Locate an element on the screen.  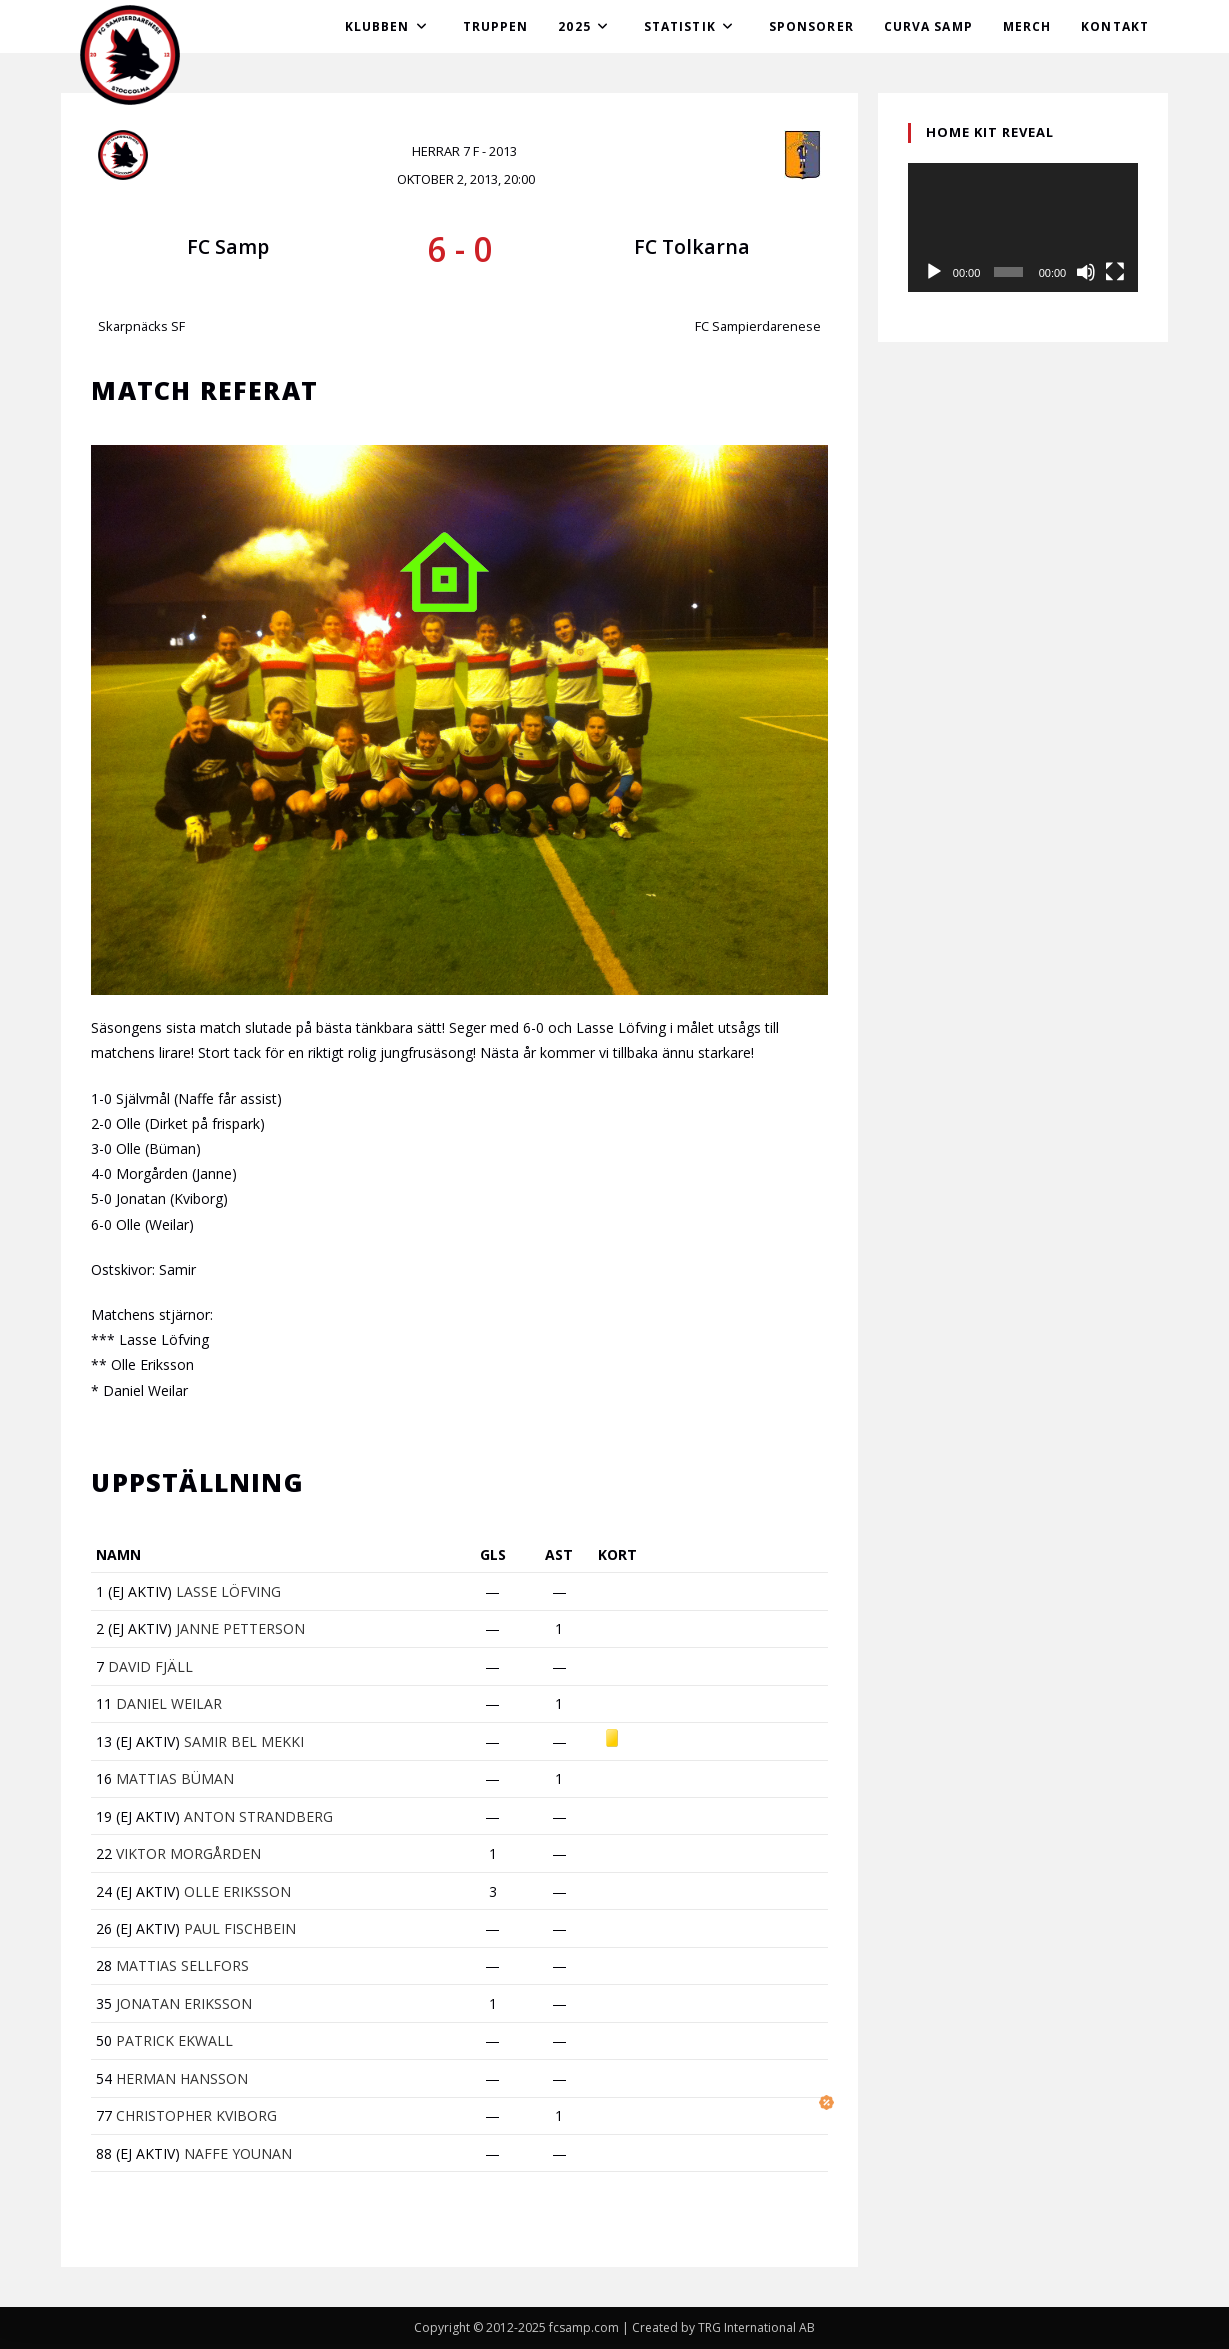
view available discounts or promotions is located at coordinates (826, 2102).